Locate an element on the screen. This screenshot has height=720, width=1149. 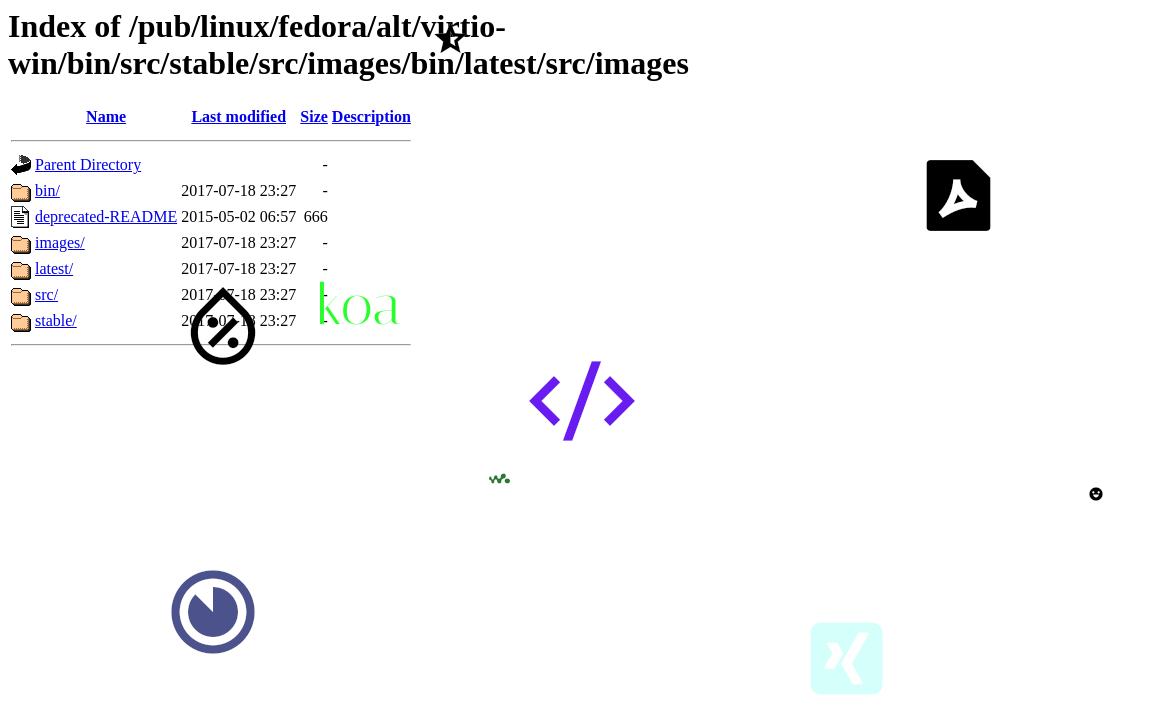
add an emoji or reaction is located at coordinates (1096, 494).